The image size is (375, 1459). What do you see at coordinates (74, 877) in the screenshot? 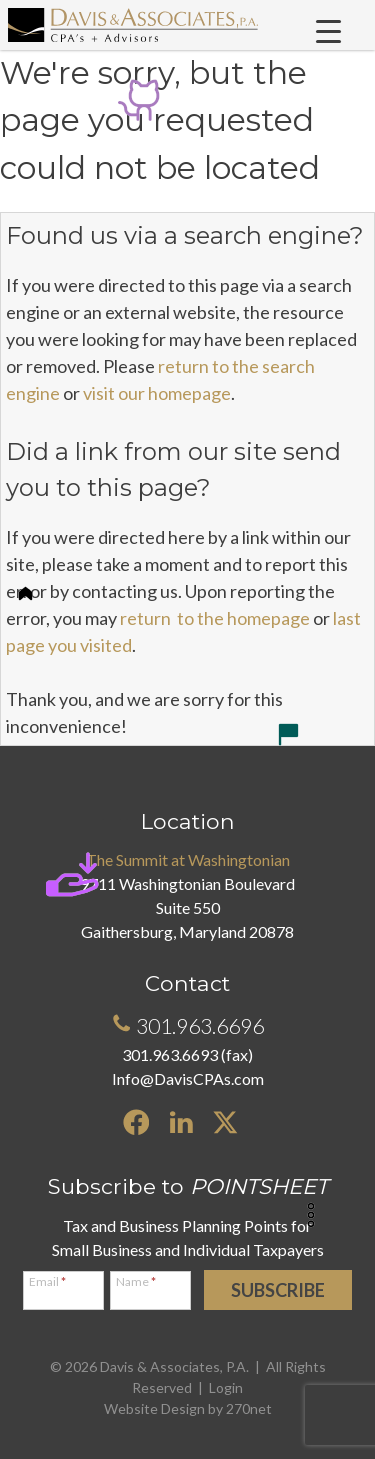
I see `receive or accept an incoming item` at bounding box center [74, 877].